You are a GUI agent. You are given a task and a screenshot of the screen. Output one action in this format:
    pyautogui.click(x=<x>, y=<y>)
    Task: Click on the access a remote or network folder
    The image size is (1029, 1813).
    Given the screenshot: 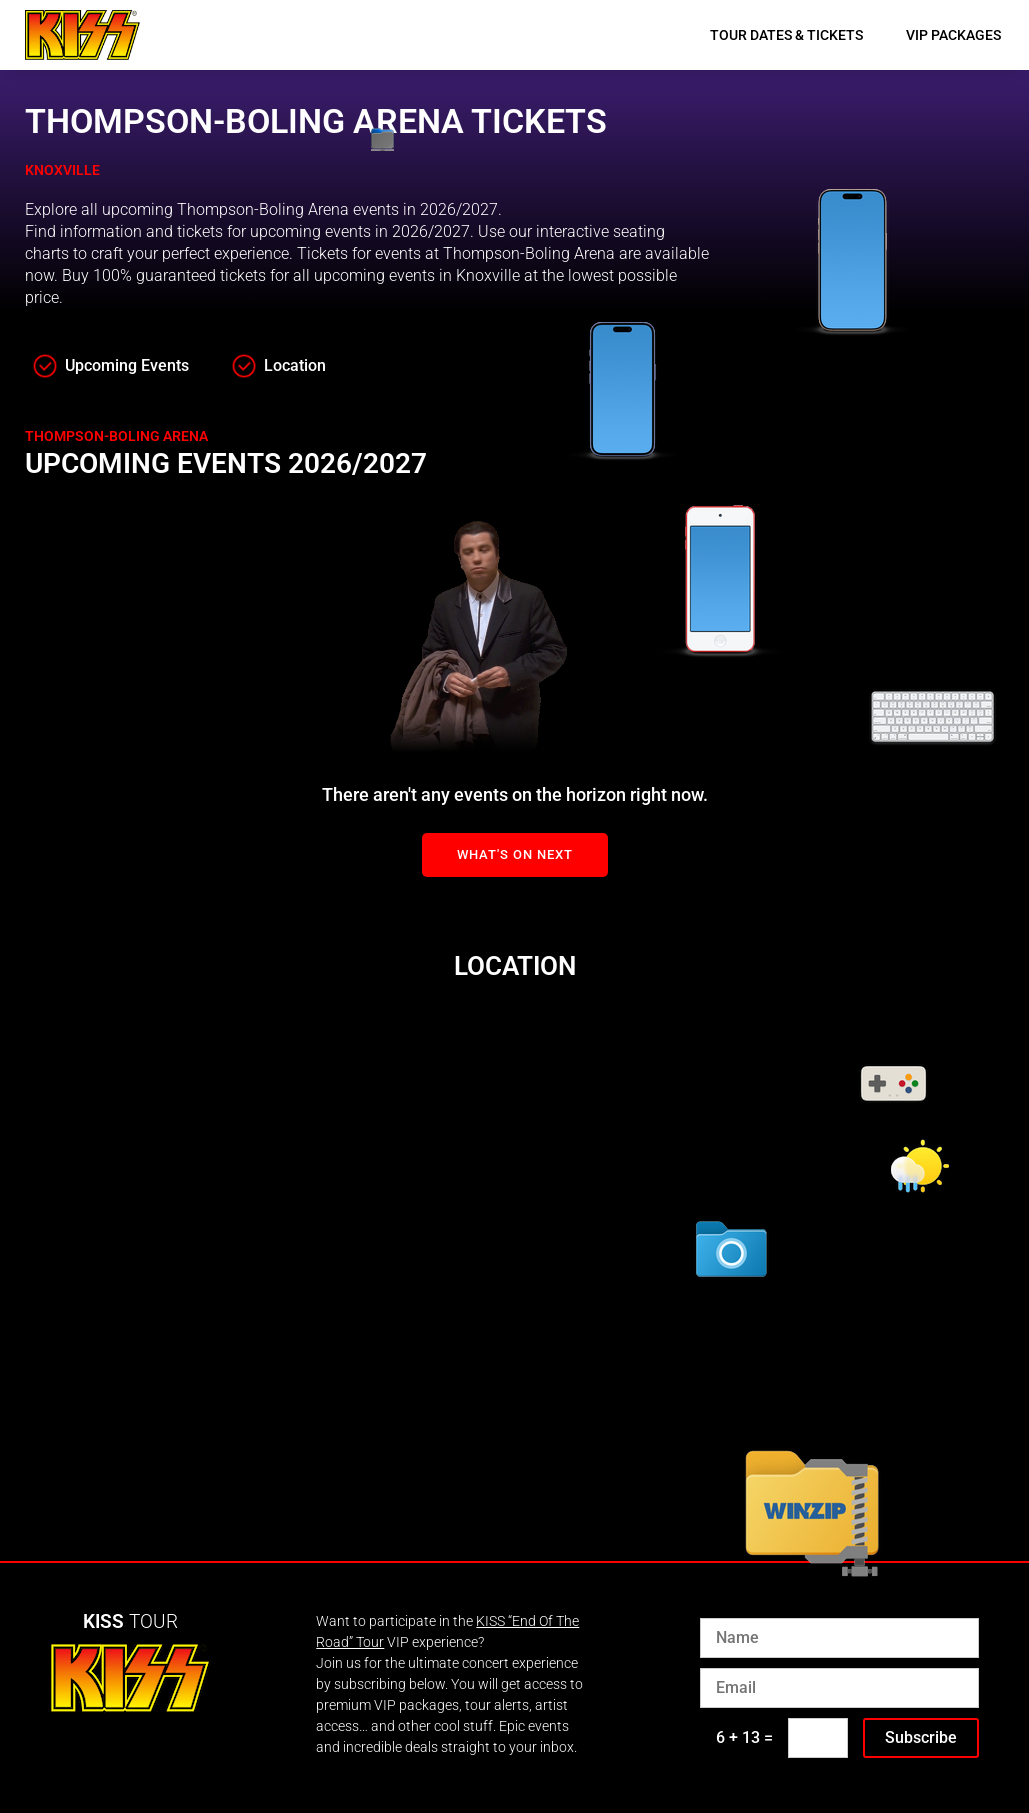 What is the action you would take?
    pyautogui.click(x=382, y=139)
    